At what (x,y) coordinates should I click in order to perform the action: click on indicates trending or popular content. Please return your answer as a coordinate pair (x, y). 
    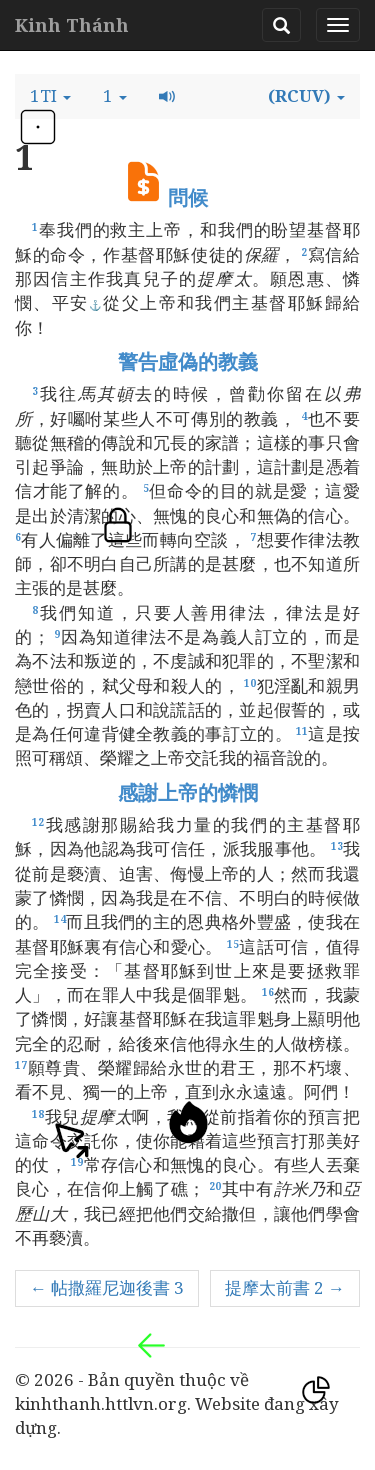
    Looking at the image, I should click on (188, 1122).